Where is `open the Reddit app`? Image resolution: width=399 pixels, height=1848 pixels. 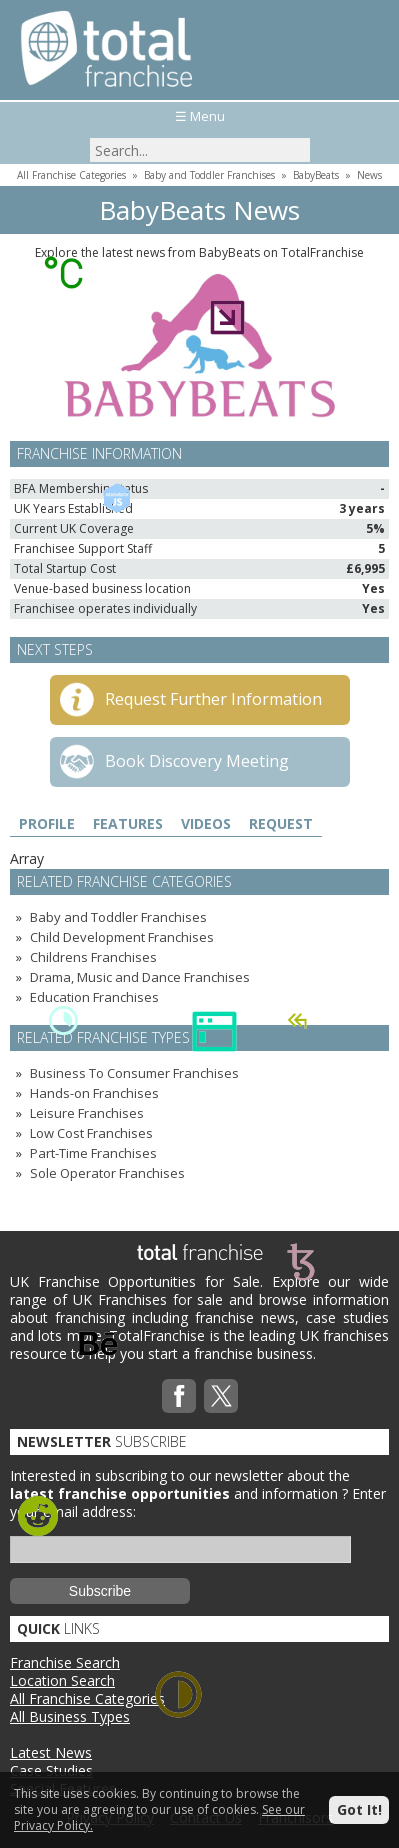 open the Reddit app is located at coordinates (38, 1516).